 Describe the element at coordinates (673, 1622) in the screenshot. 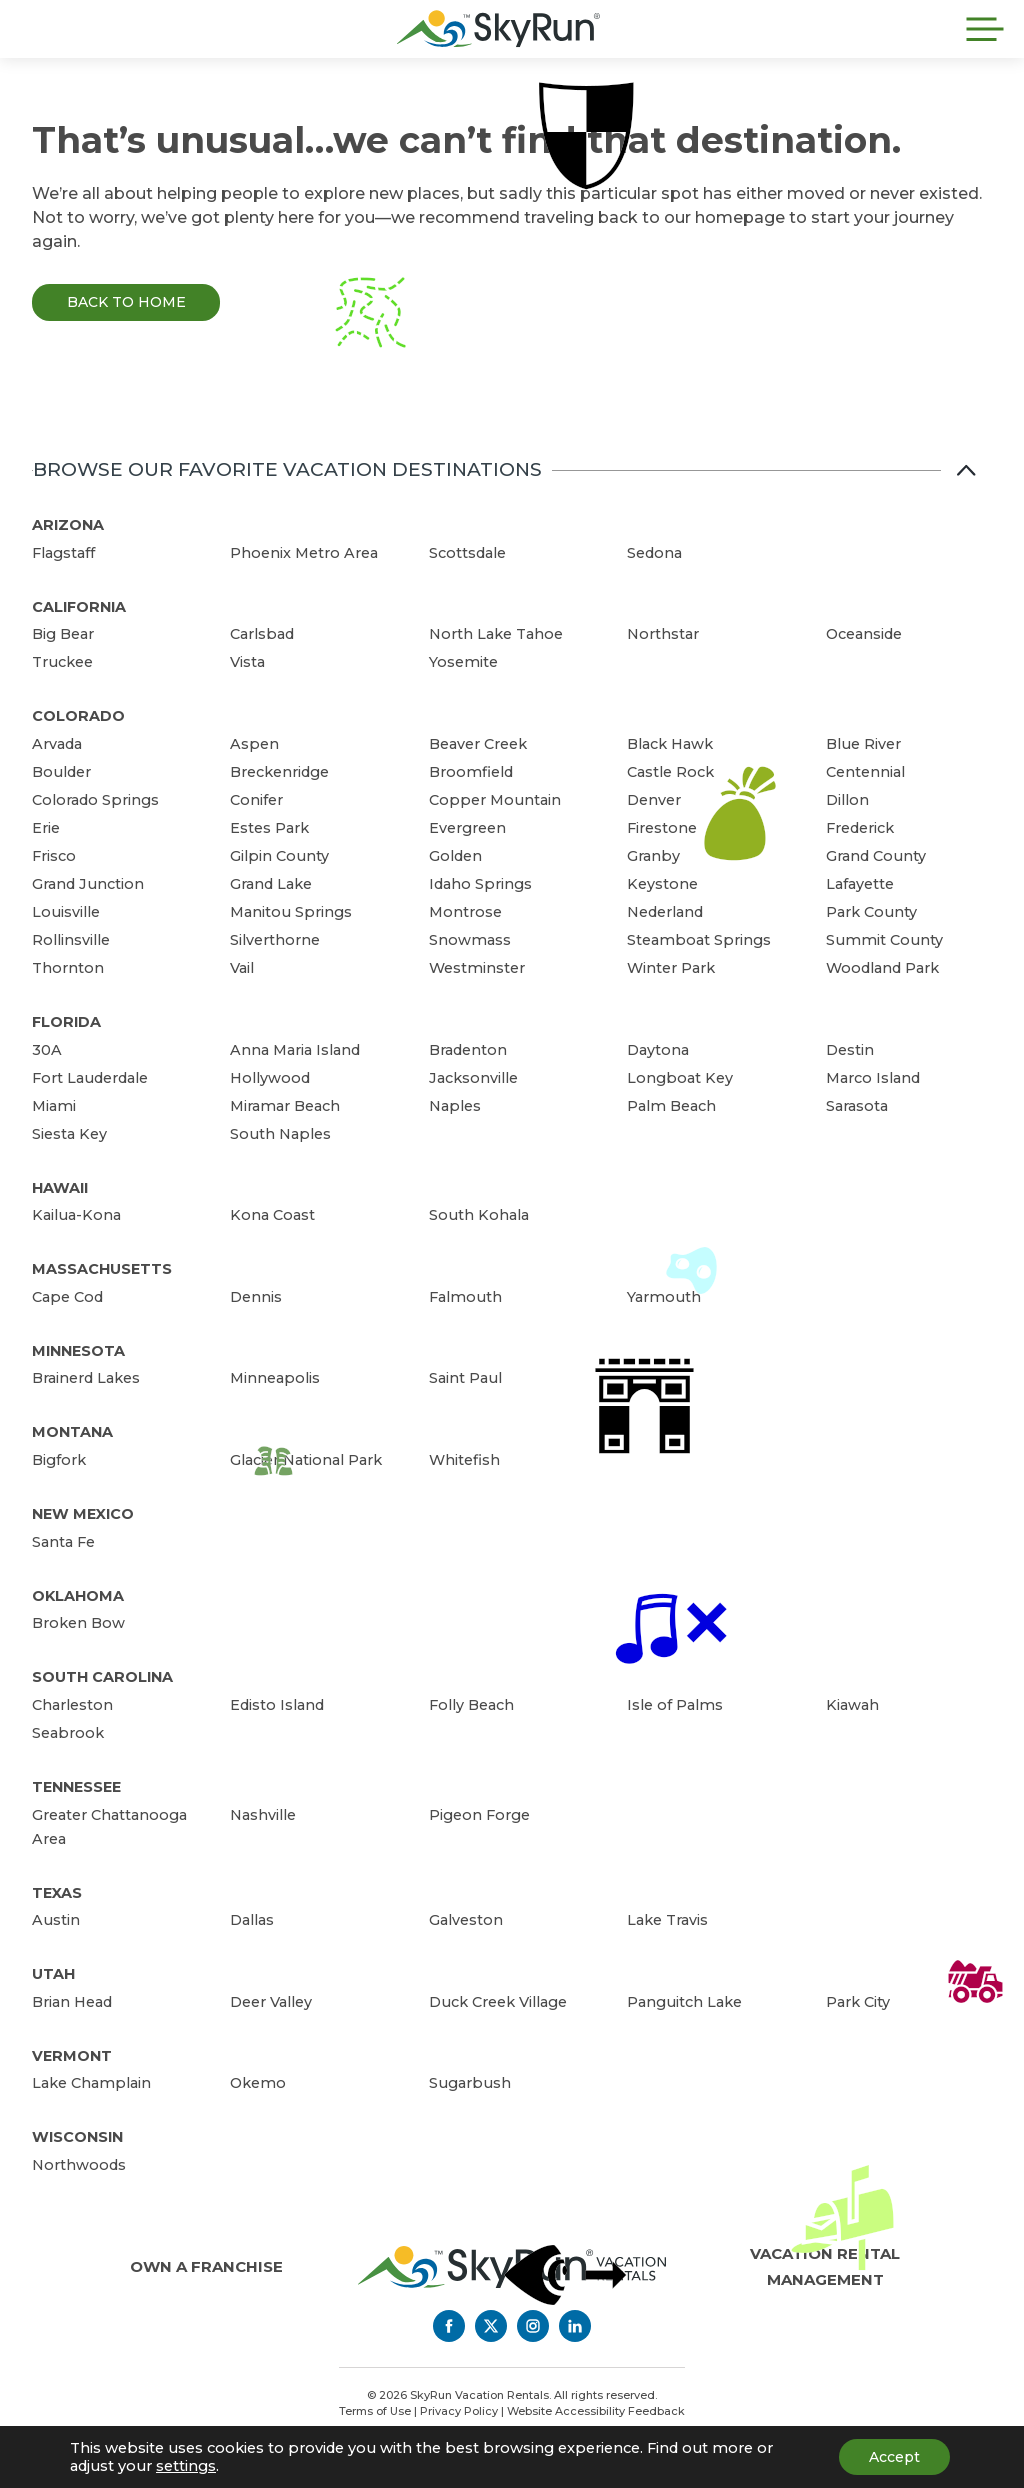

I see `mute music or audio` at that location.